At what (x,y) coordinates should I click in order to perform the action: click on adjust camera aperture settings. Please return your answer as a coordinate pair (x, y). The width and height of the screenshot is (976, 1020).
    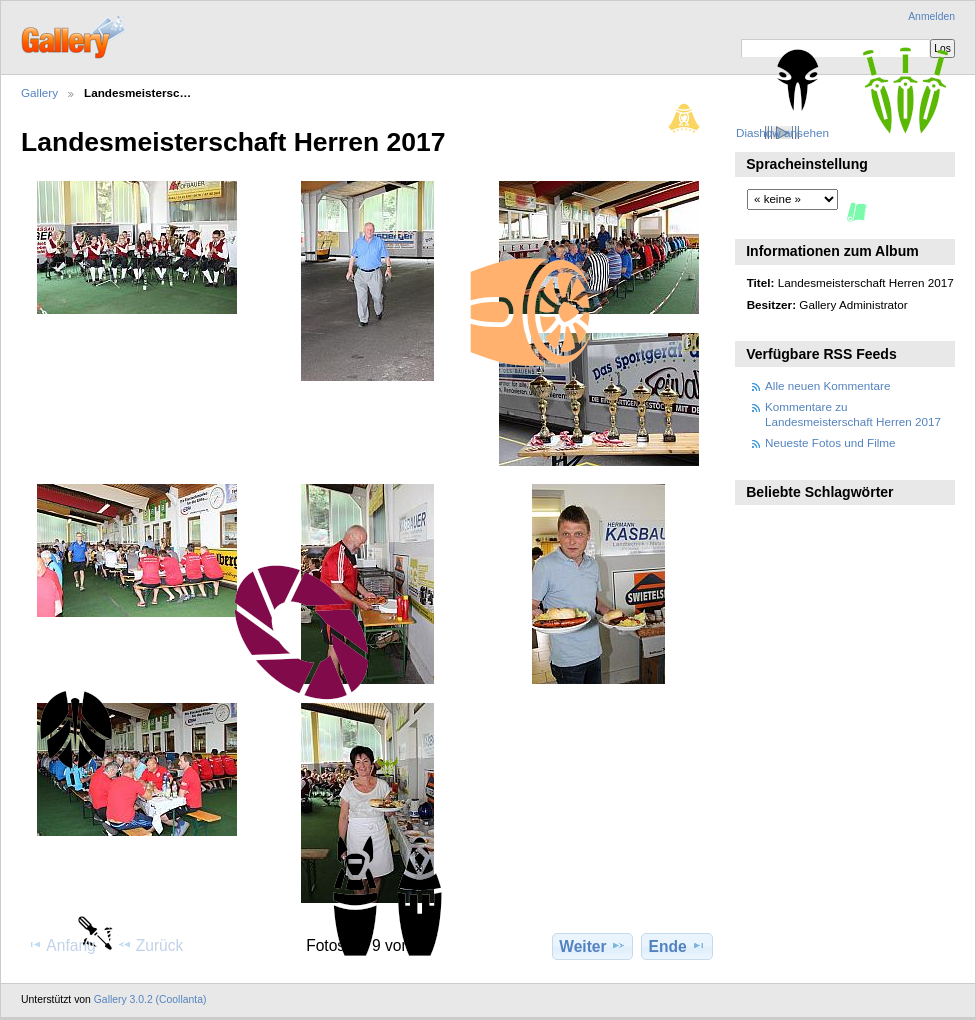
    Looking at the image, I should click on (302, 633).